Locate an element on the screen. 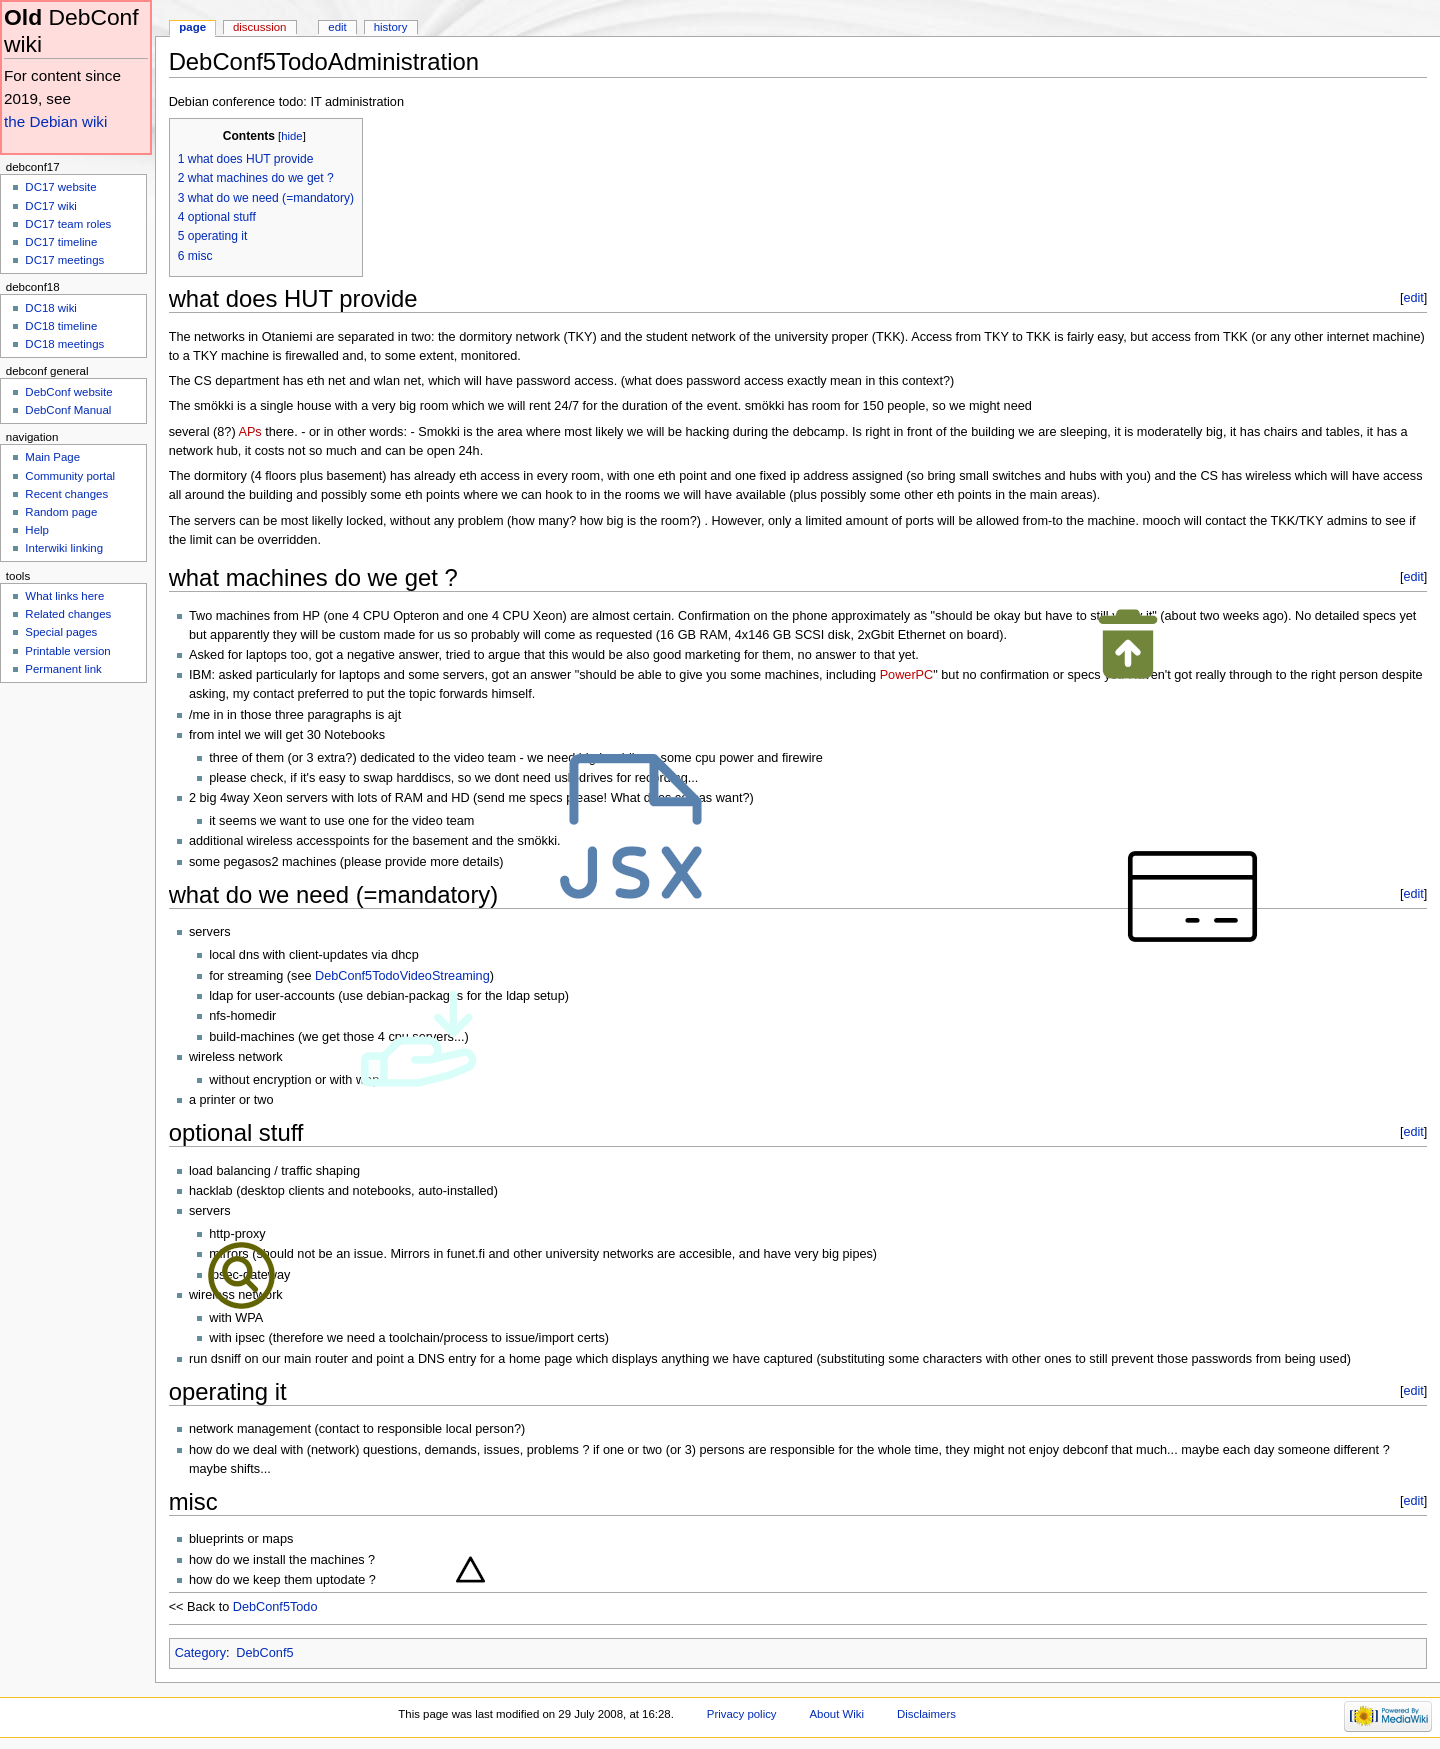 The image size is (1440, 1749). tap to search is located at coordinates (241, 1275).